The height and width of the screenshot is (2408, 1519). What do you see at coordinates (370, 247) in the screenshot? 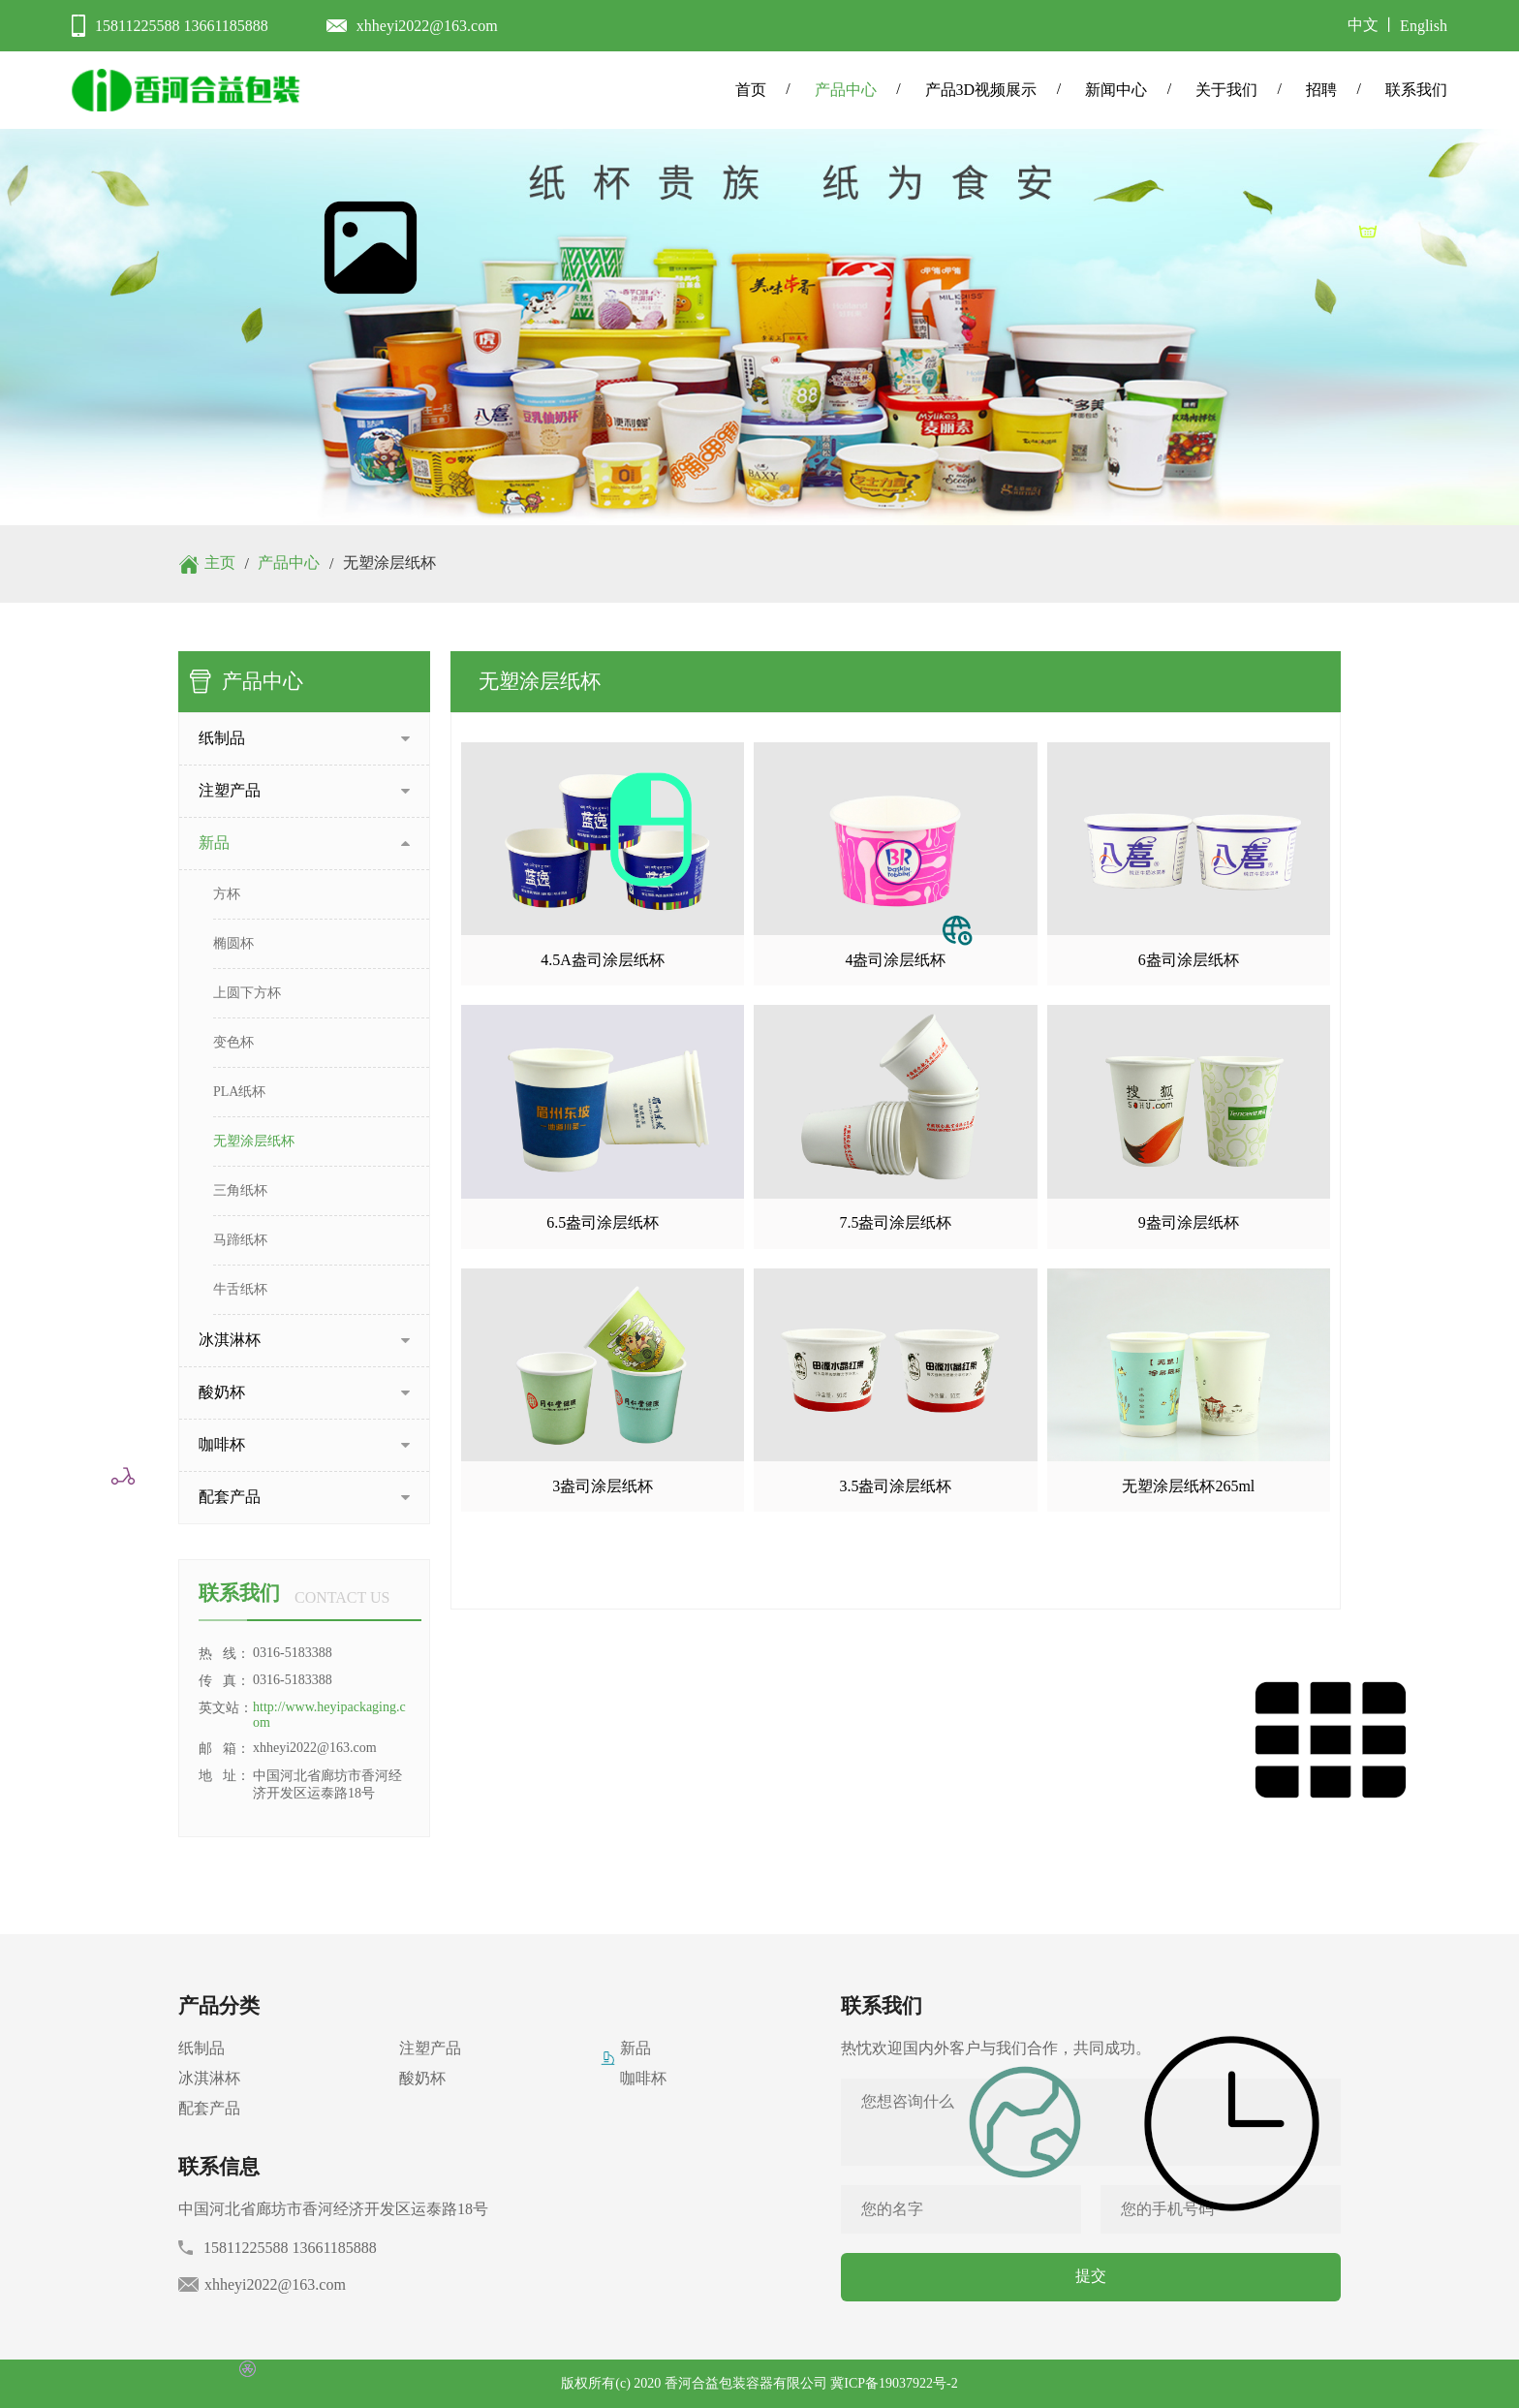
I see `view photos or images` at bounding box center [370, 247].